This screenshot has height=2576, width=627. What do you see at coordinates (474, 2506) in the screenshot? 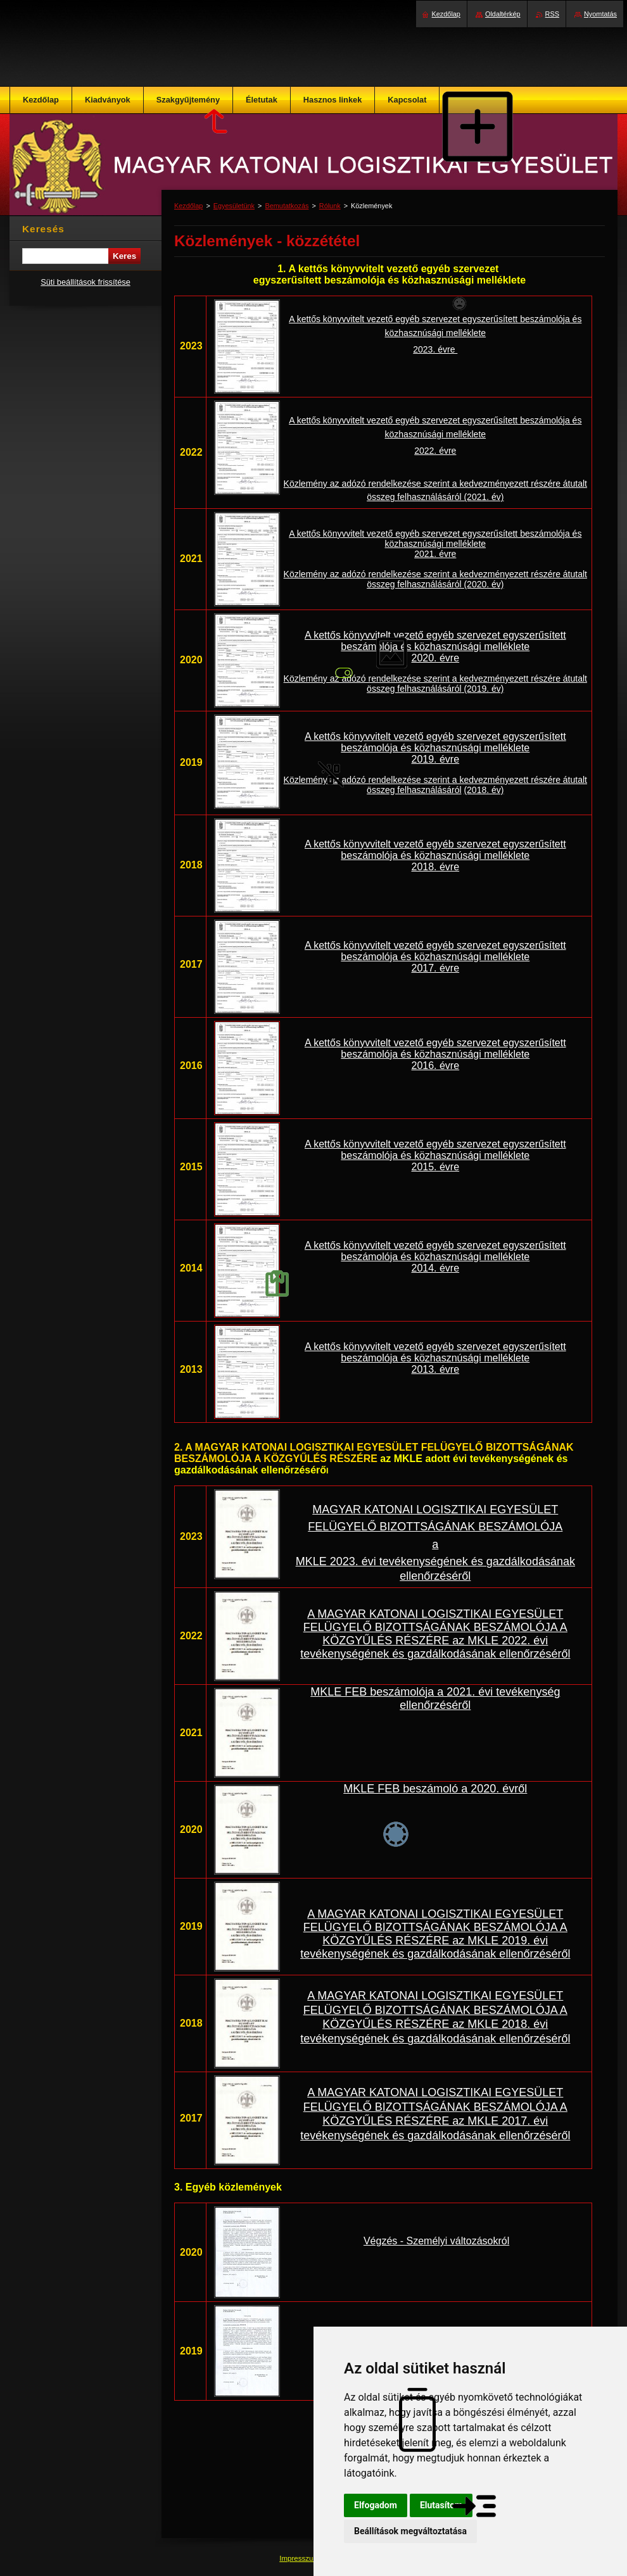
I see `expand to read more content` at bounding box center [474, 2506].